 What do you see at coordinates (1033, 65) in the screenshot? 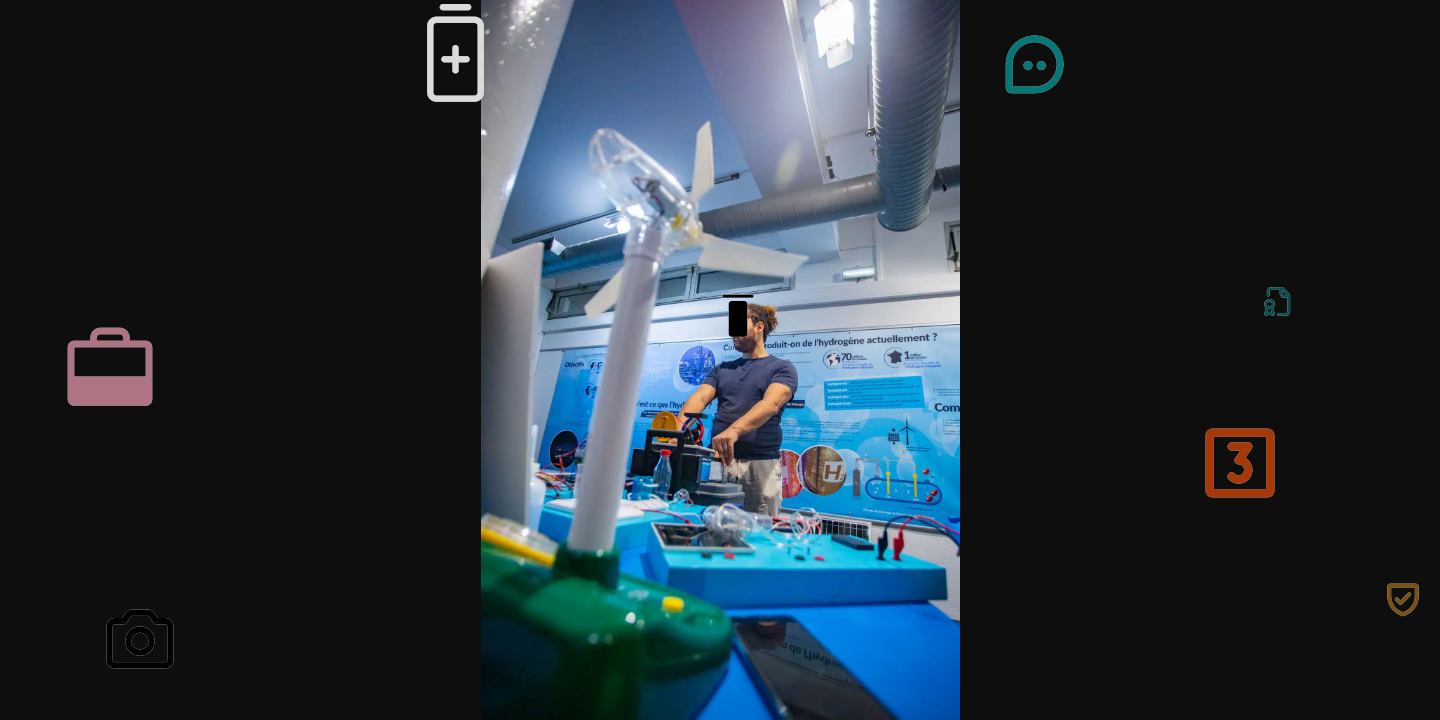
I see `open chat or messaging` at bounding box center [1033, 65].